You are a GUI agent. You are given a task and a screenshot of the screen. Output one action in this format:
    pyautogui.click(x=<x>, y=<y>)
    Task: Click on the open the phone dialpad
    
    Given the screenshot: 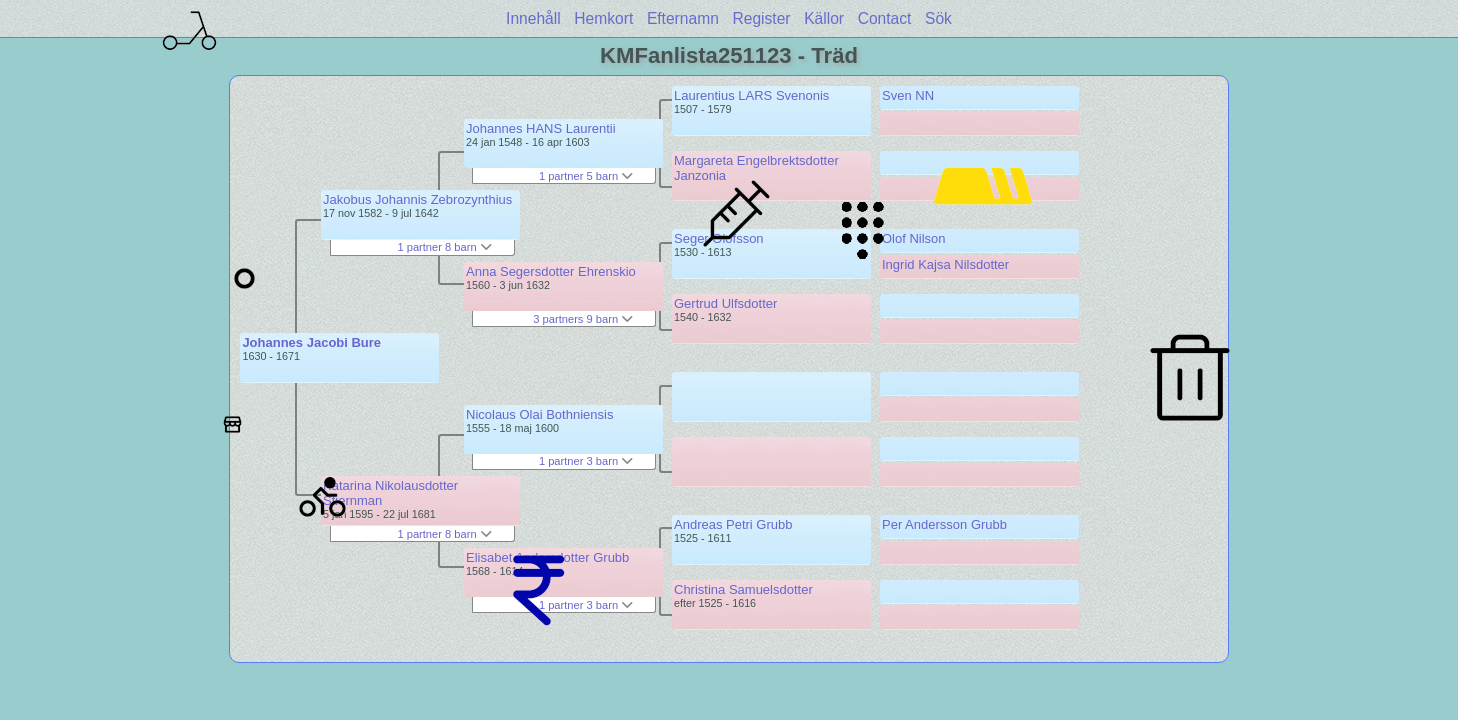 What is the action you would take?
    pyautogui.click(x=862, y=230)
    